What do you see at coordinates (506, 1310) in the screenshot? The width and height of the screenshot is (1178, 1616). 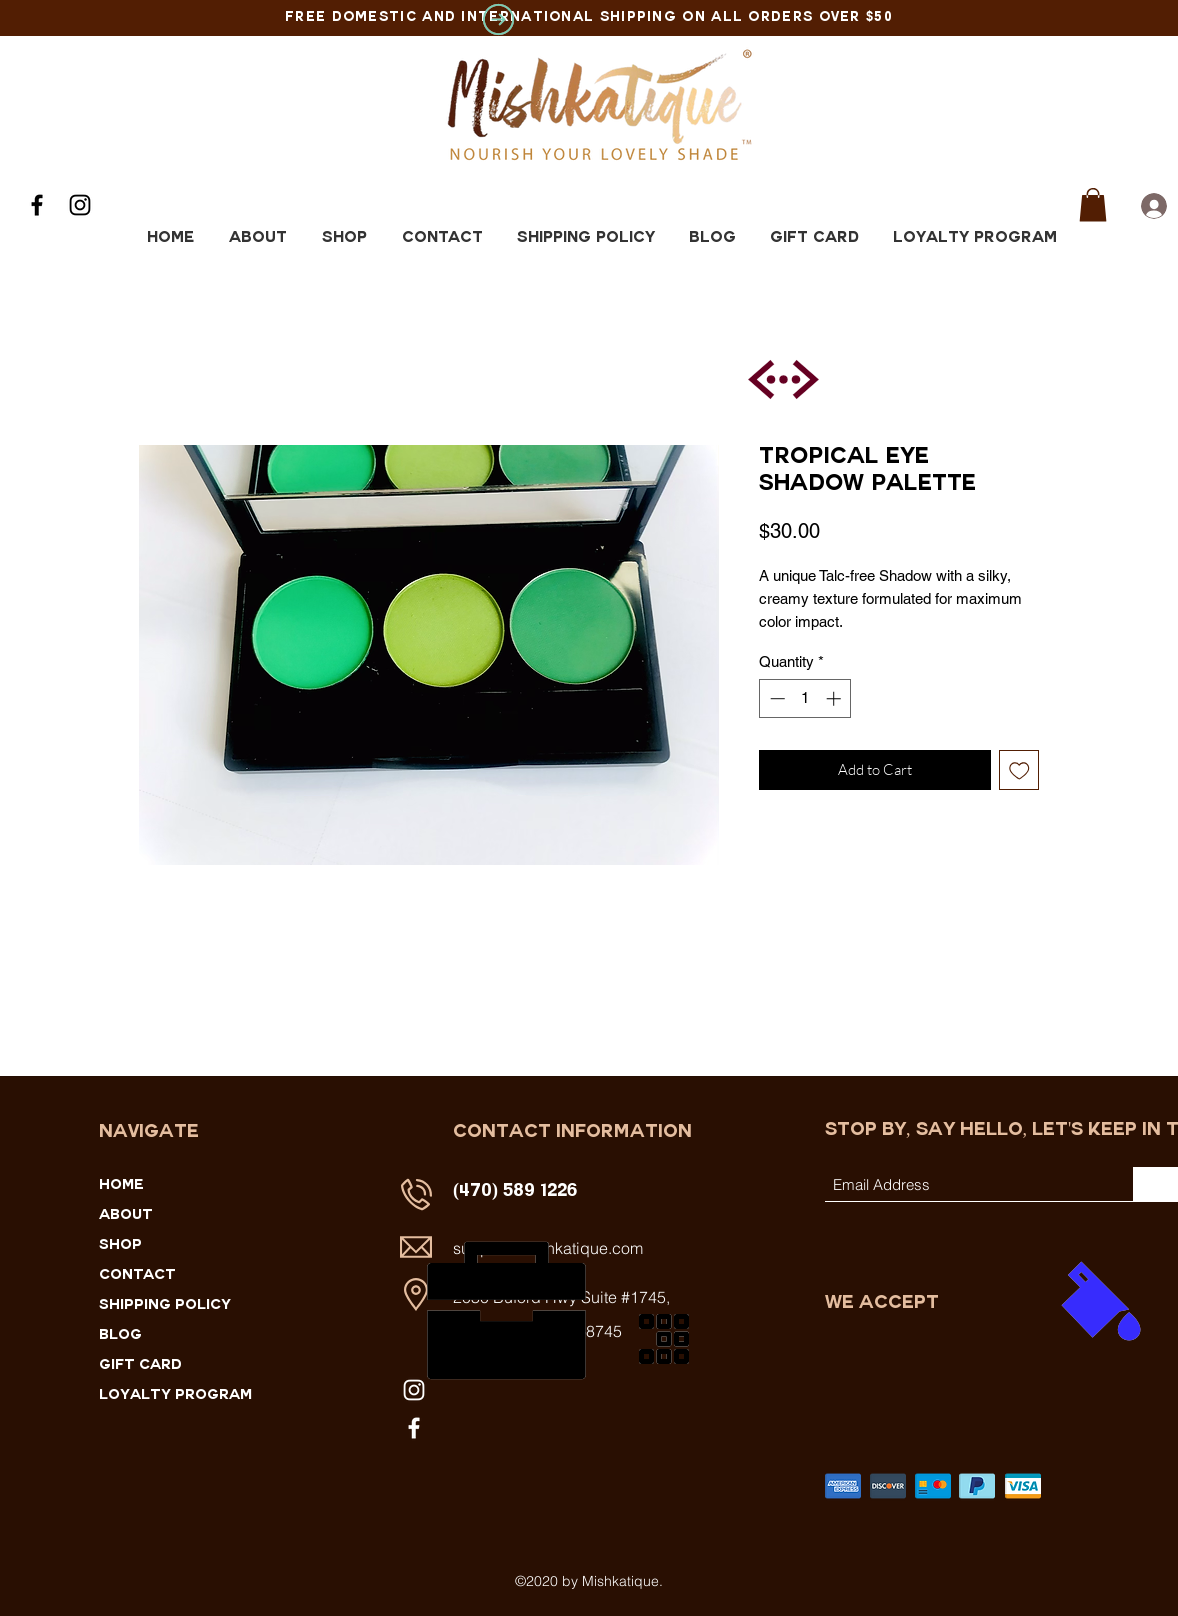 I see `access work or business-related content` at bounding box center [506, 1310].